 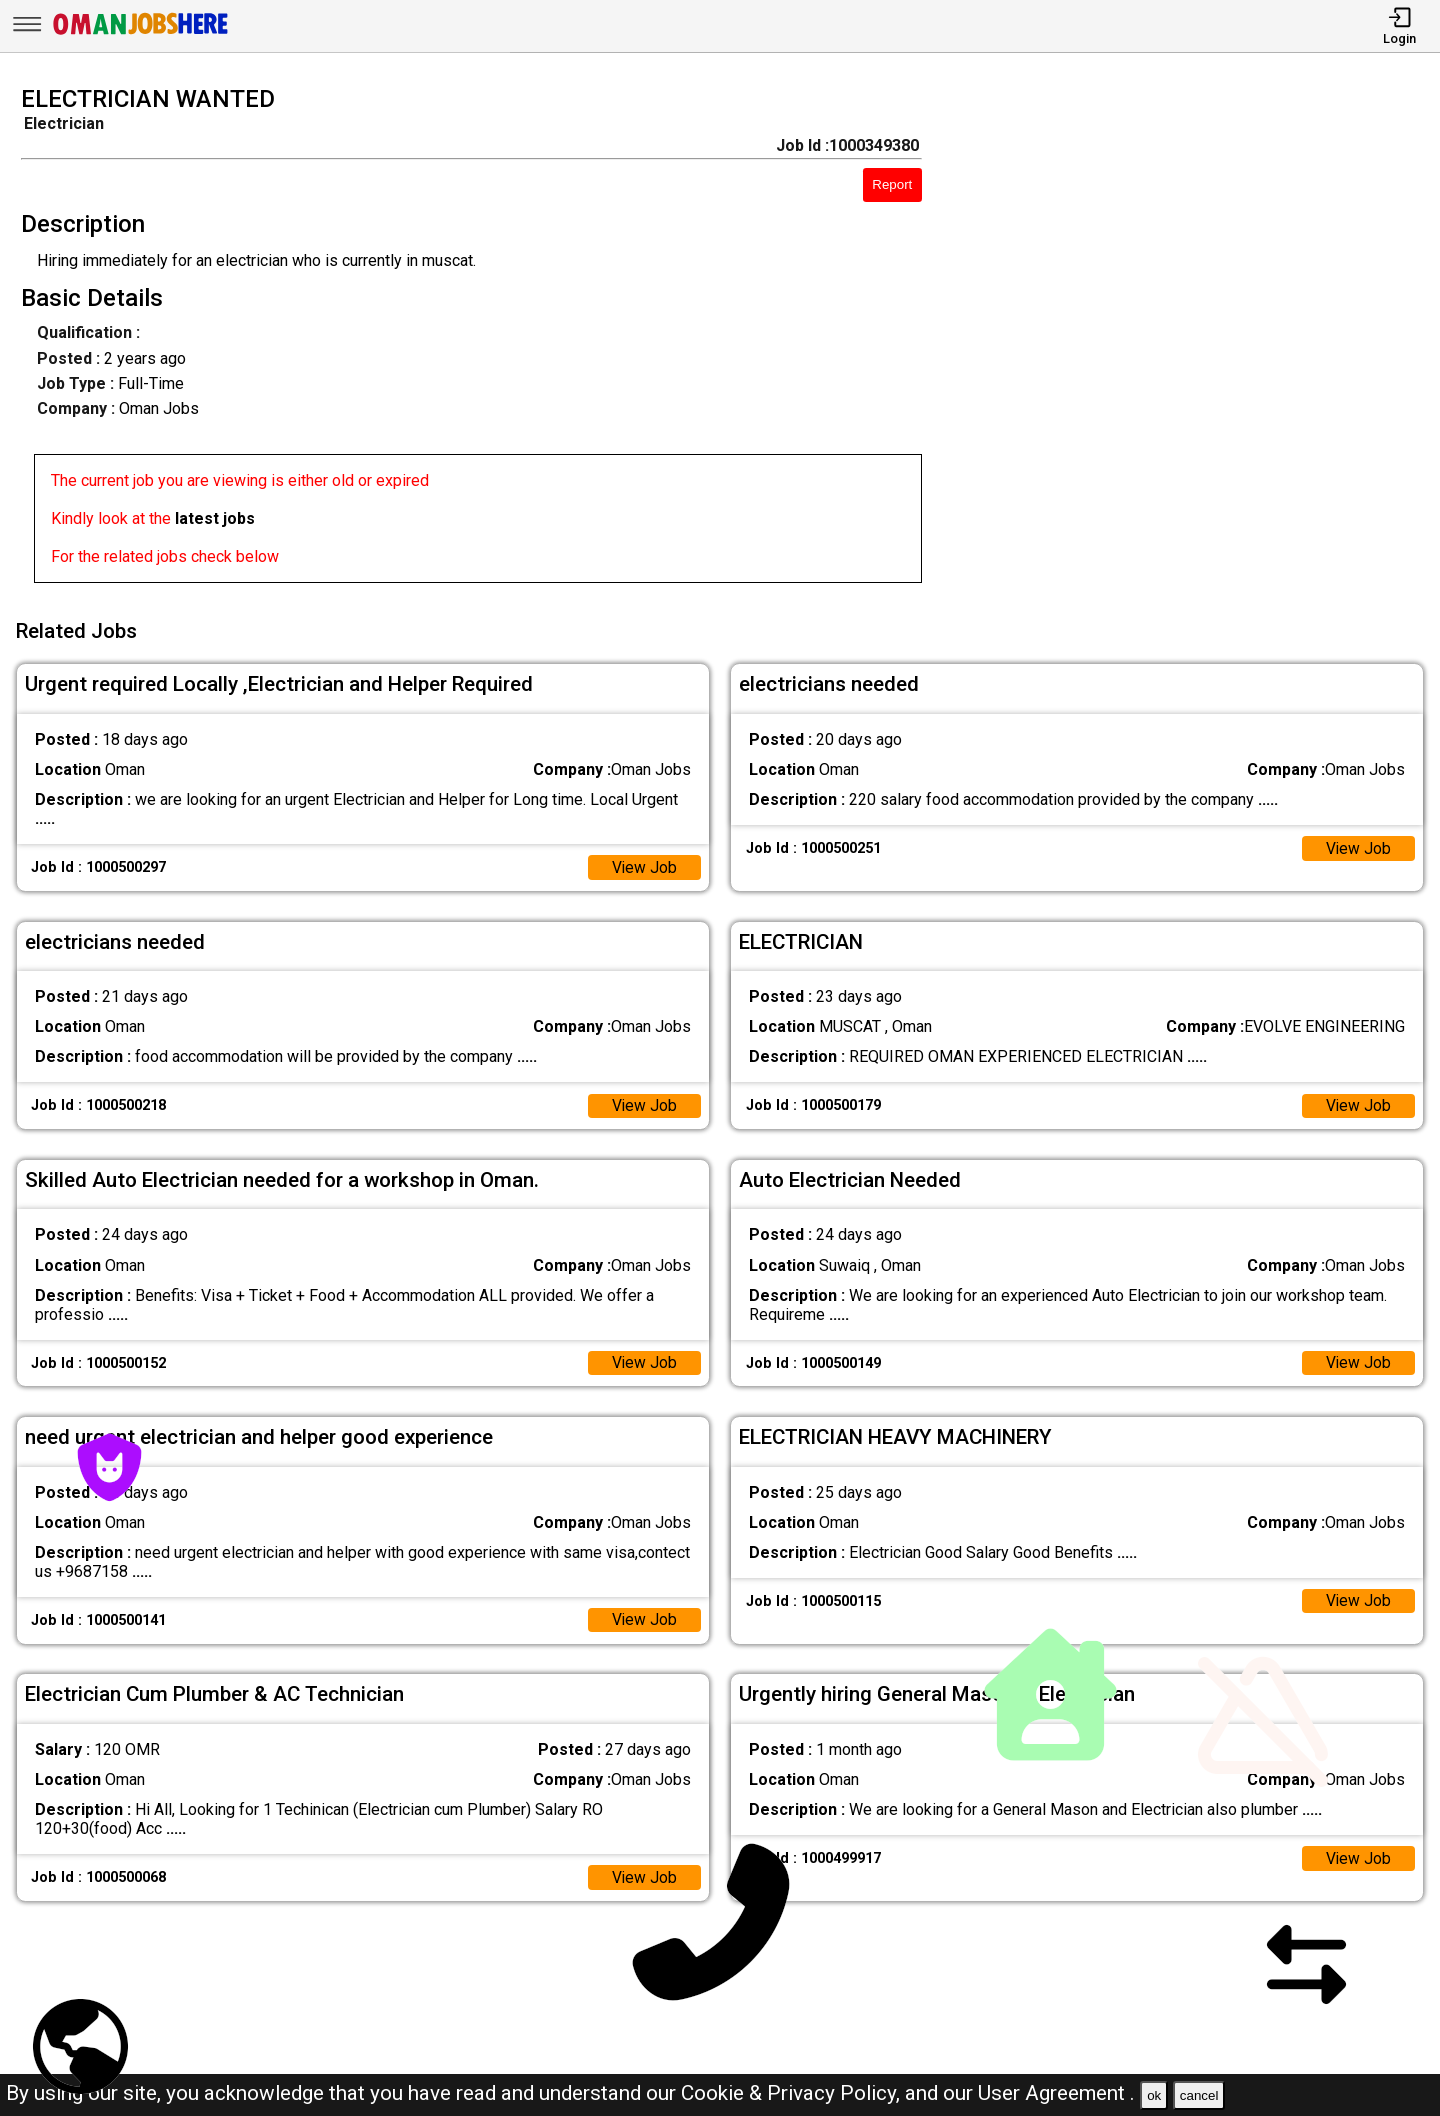 I want to click on resize or adjust width horizontally, so click(x=1306, y=1964).